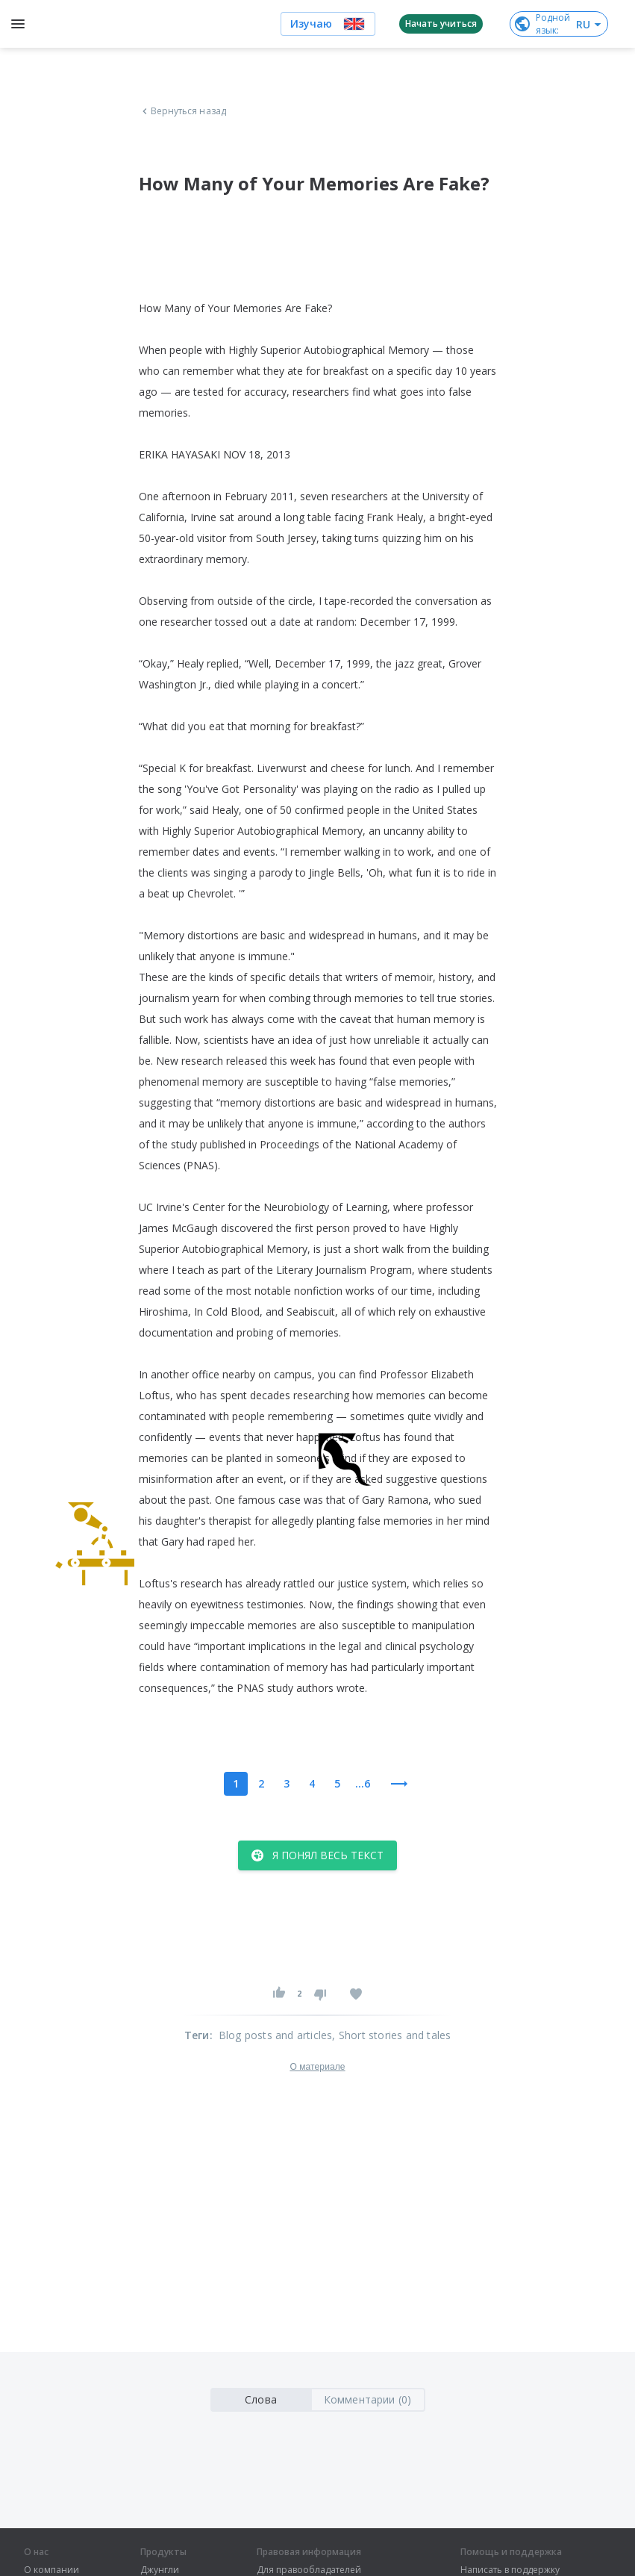 The image size is (635, 2576). I want to click on reptile or lizard-themed game element, so click(345, 1459).